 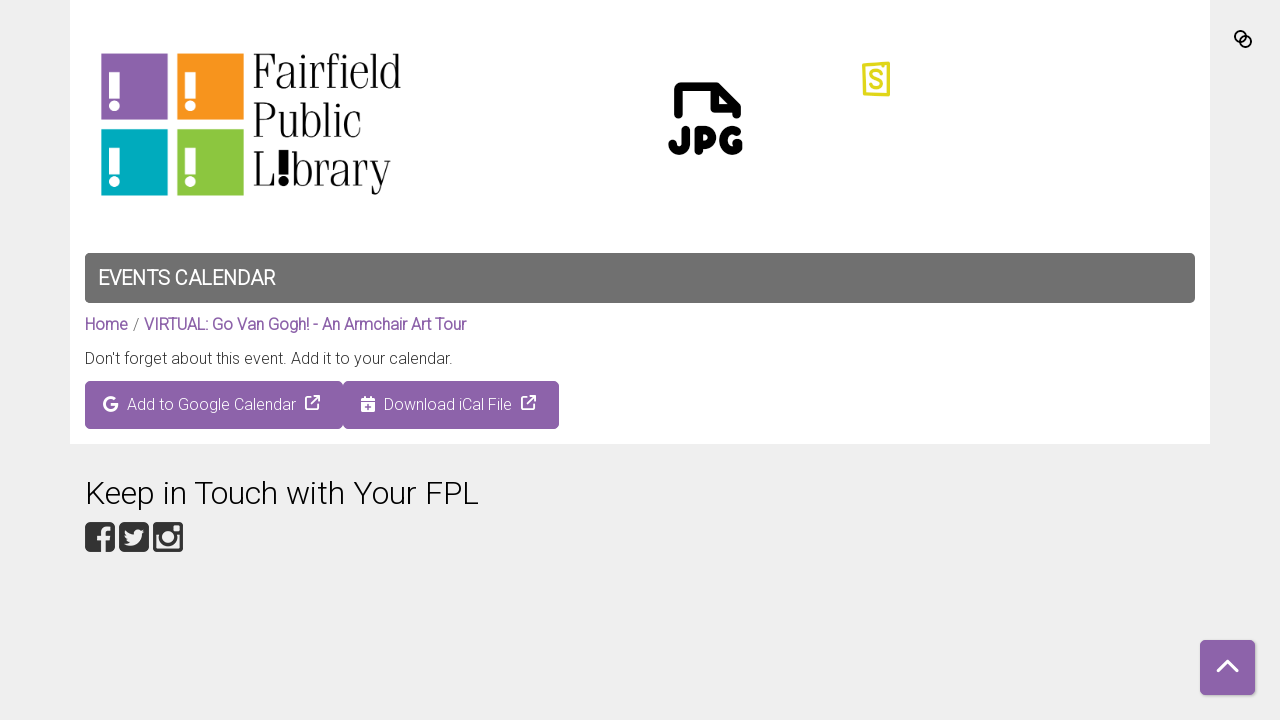 What do you see at coordinates (707, 121) in the screenshot?
I see `view or open a JPG image file` at bounding box center [707, 121].